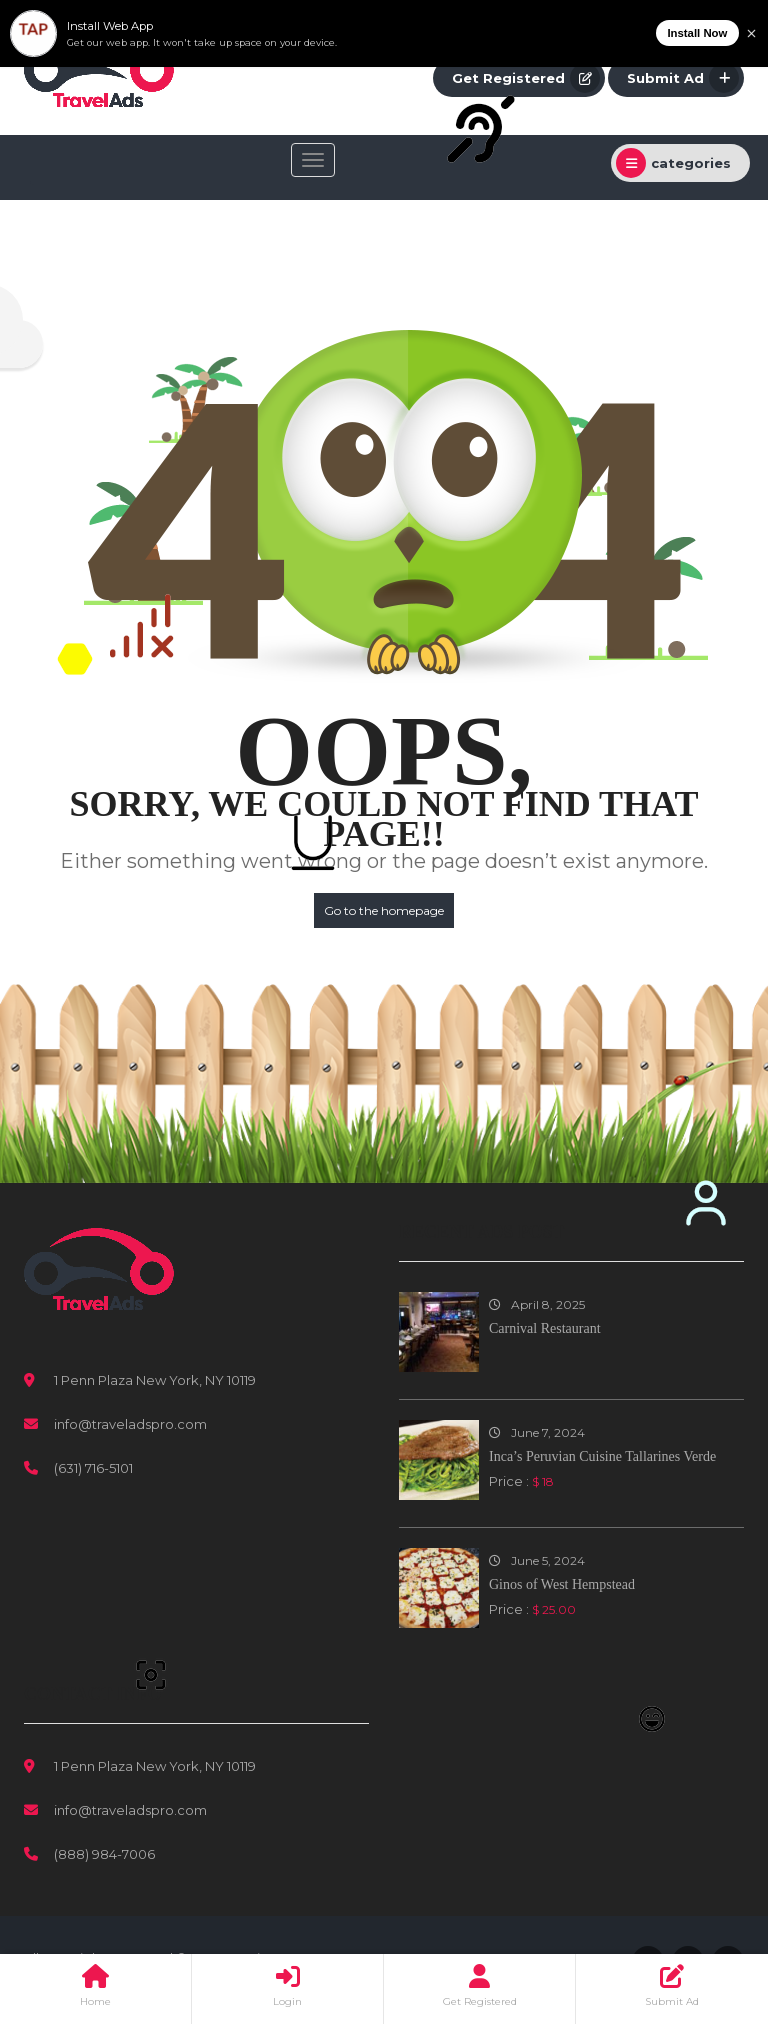 Image resolution: width=768 pixels, height=2024 pixels. Describe the element at coordinates (75, 659) in the screenshot. I see `hexagonal shape indicator or geometric element` at that location.